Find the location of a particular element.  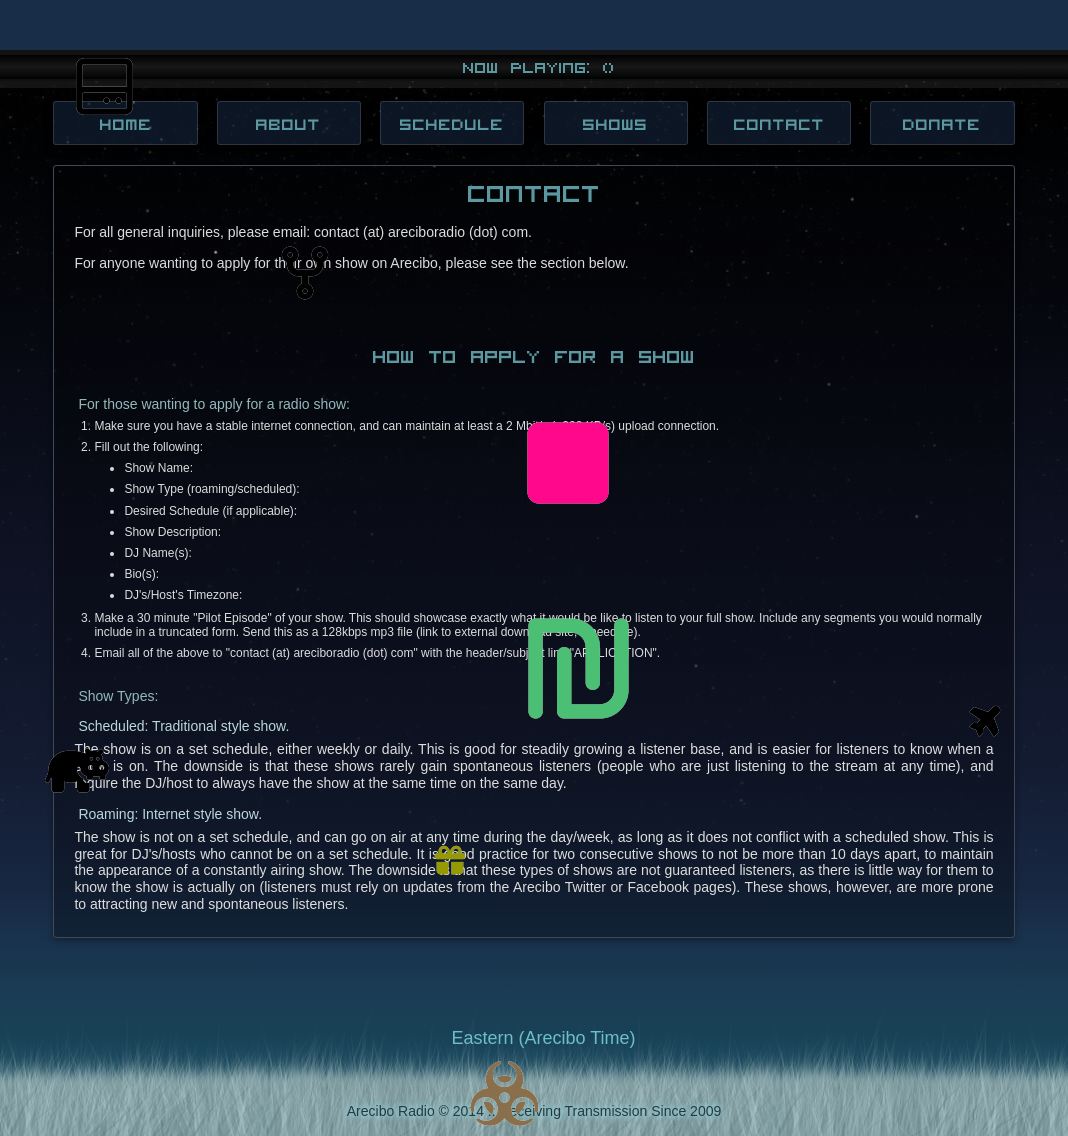

enable airplane mode is located at coordinates (985, 720).